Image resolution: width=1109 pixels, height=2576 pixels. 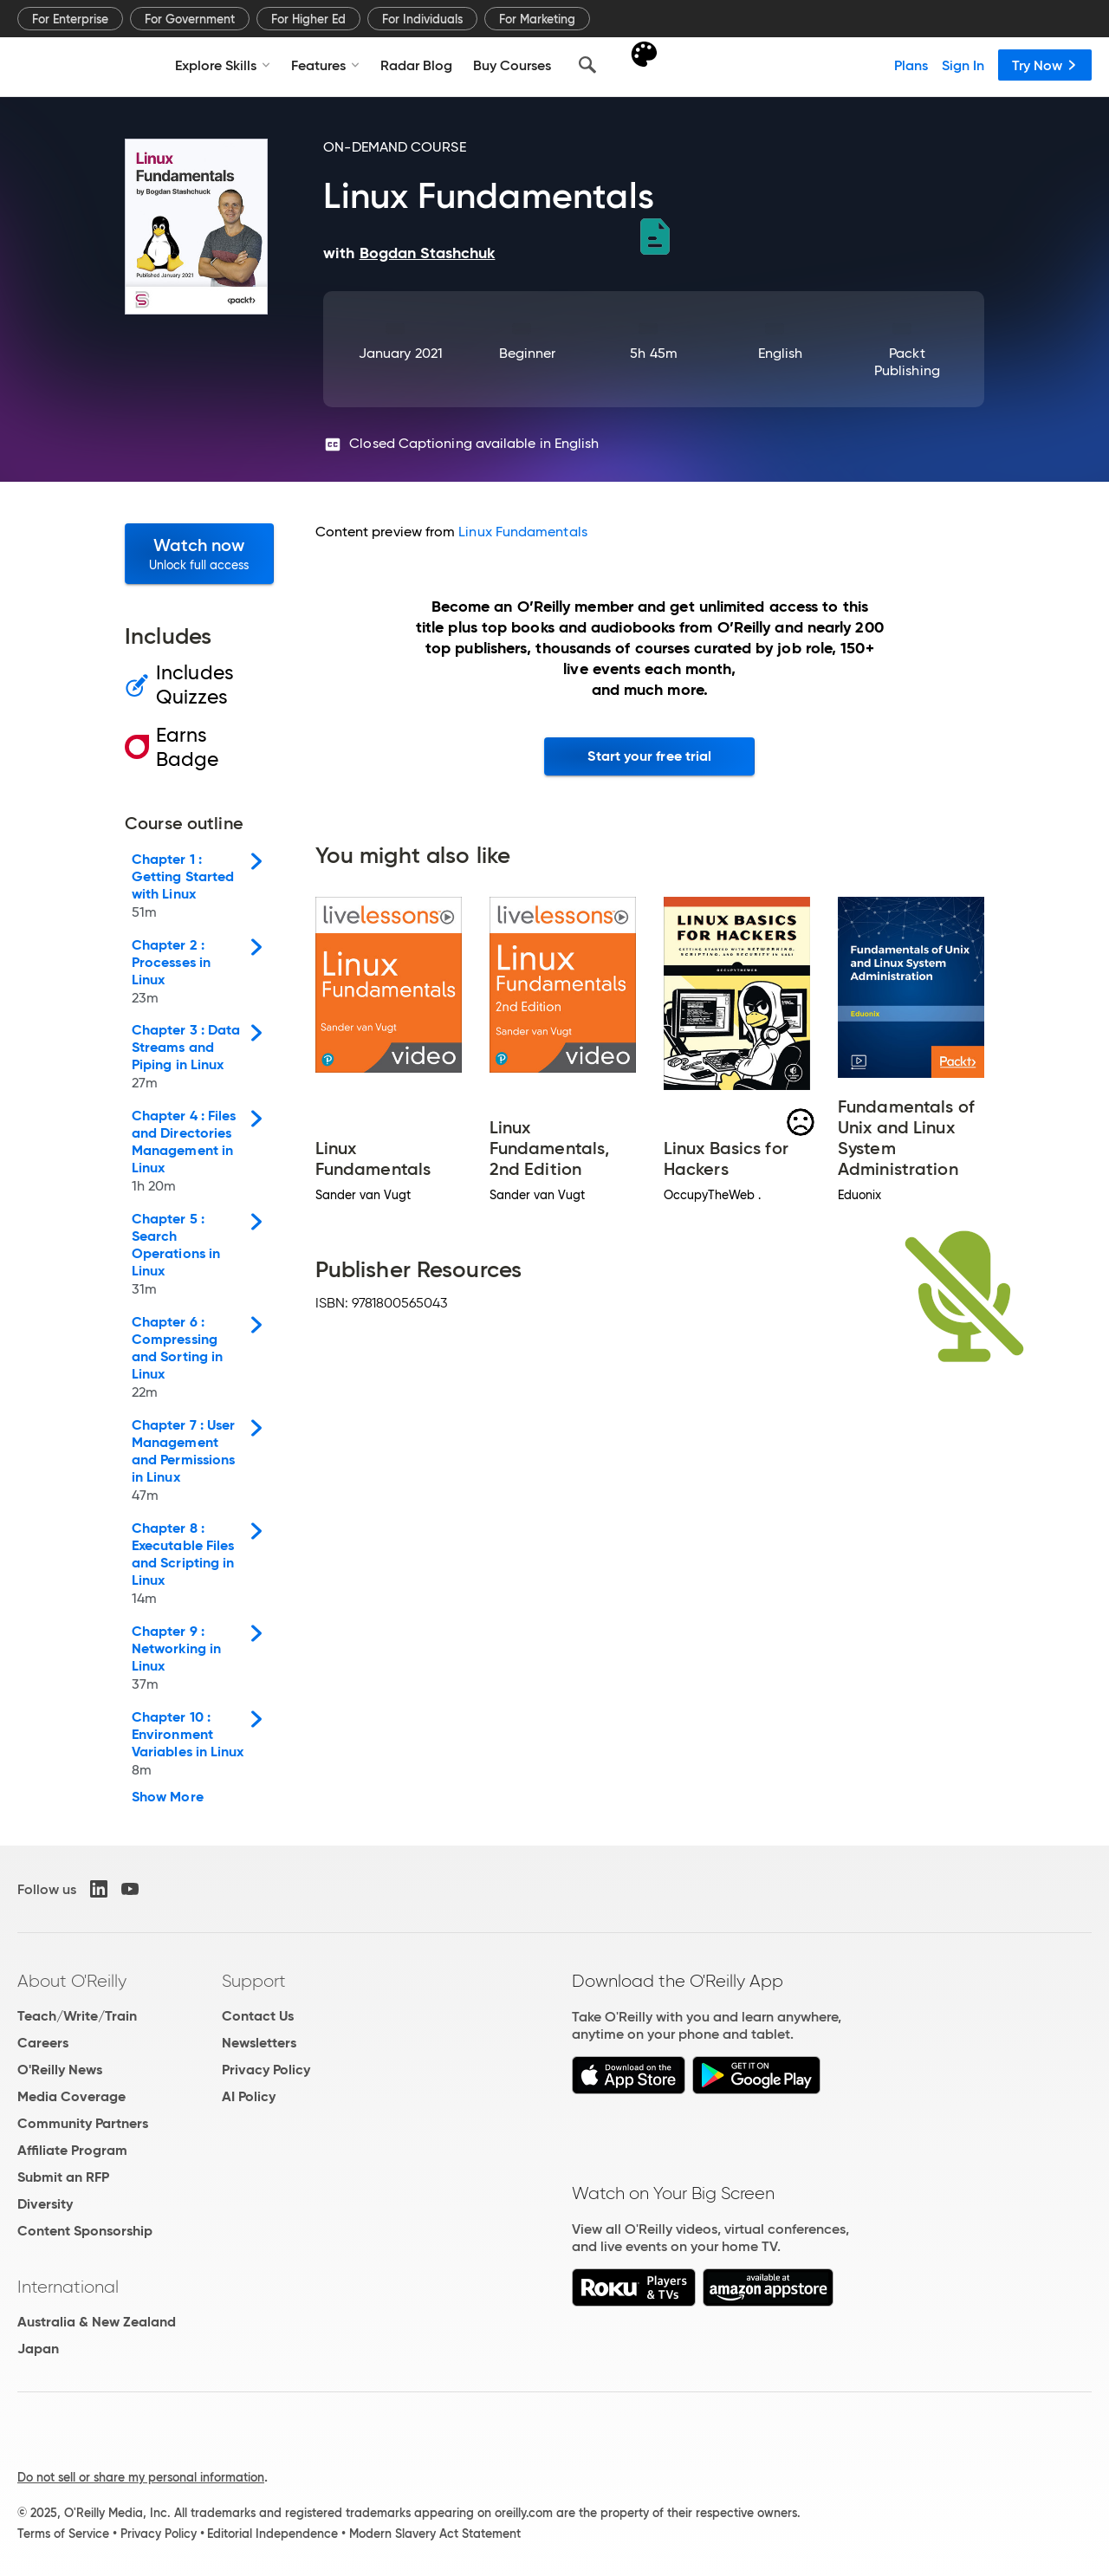 What do you see at coordinates (655, 237) in the screenshot?
I see `view document contents` at bounding box center [655, 237].